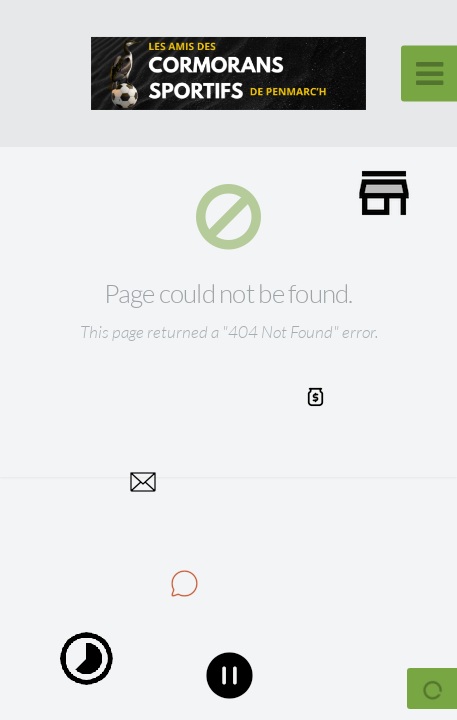 This screenshot has width=457, height=720. What do you see at coordinates (315, 396) in the screenshot?
I see `leave a tip or donation` at bounding box center [315, 396].